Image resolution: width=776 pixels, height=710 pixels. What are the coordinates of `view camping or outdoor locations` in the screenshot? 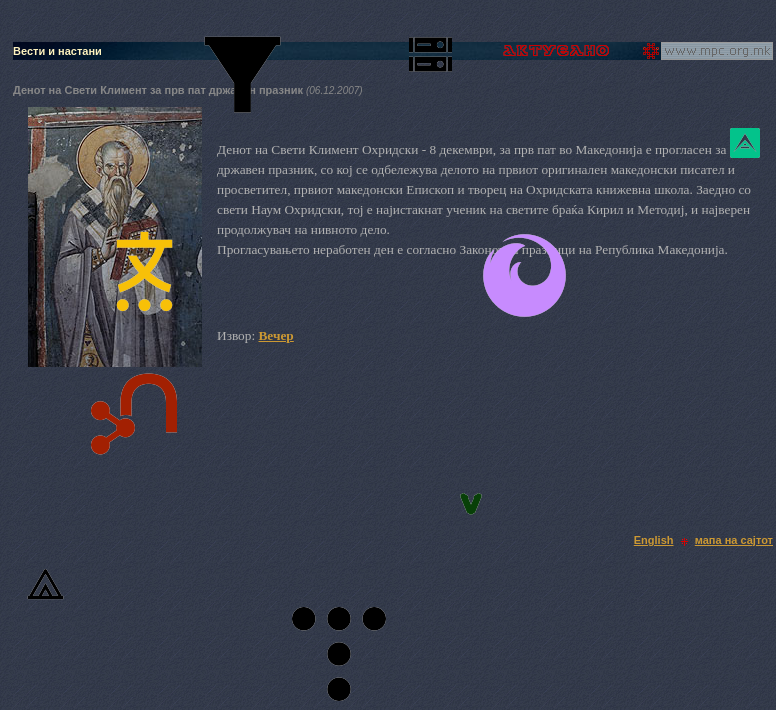 It's located at (45, 584).